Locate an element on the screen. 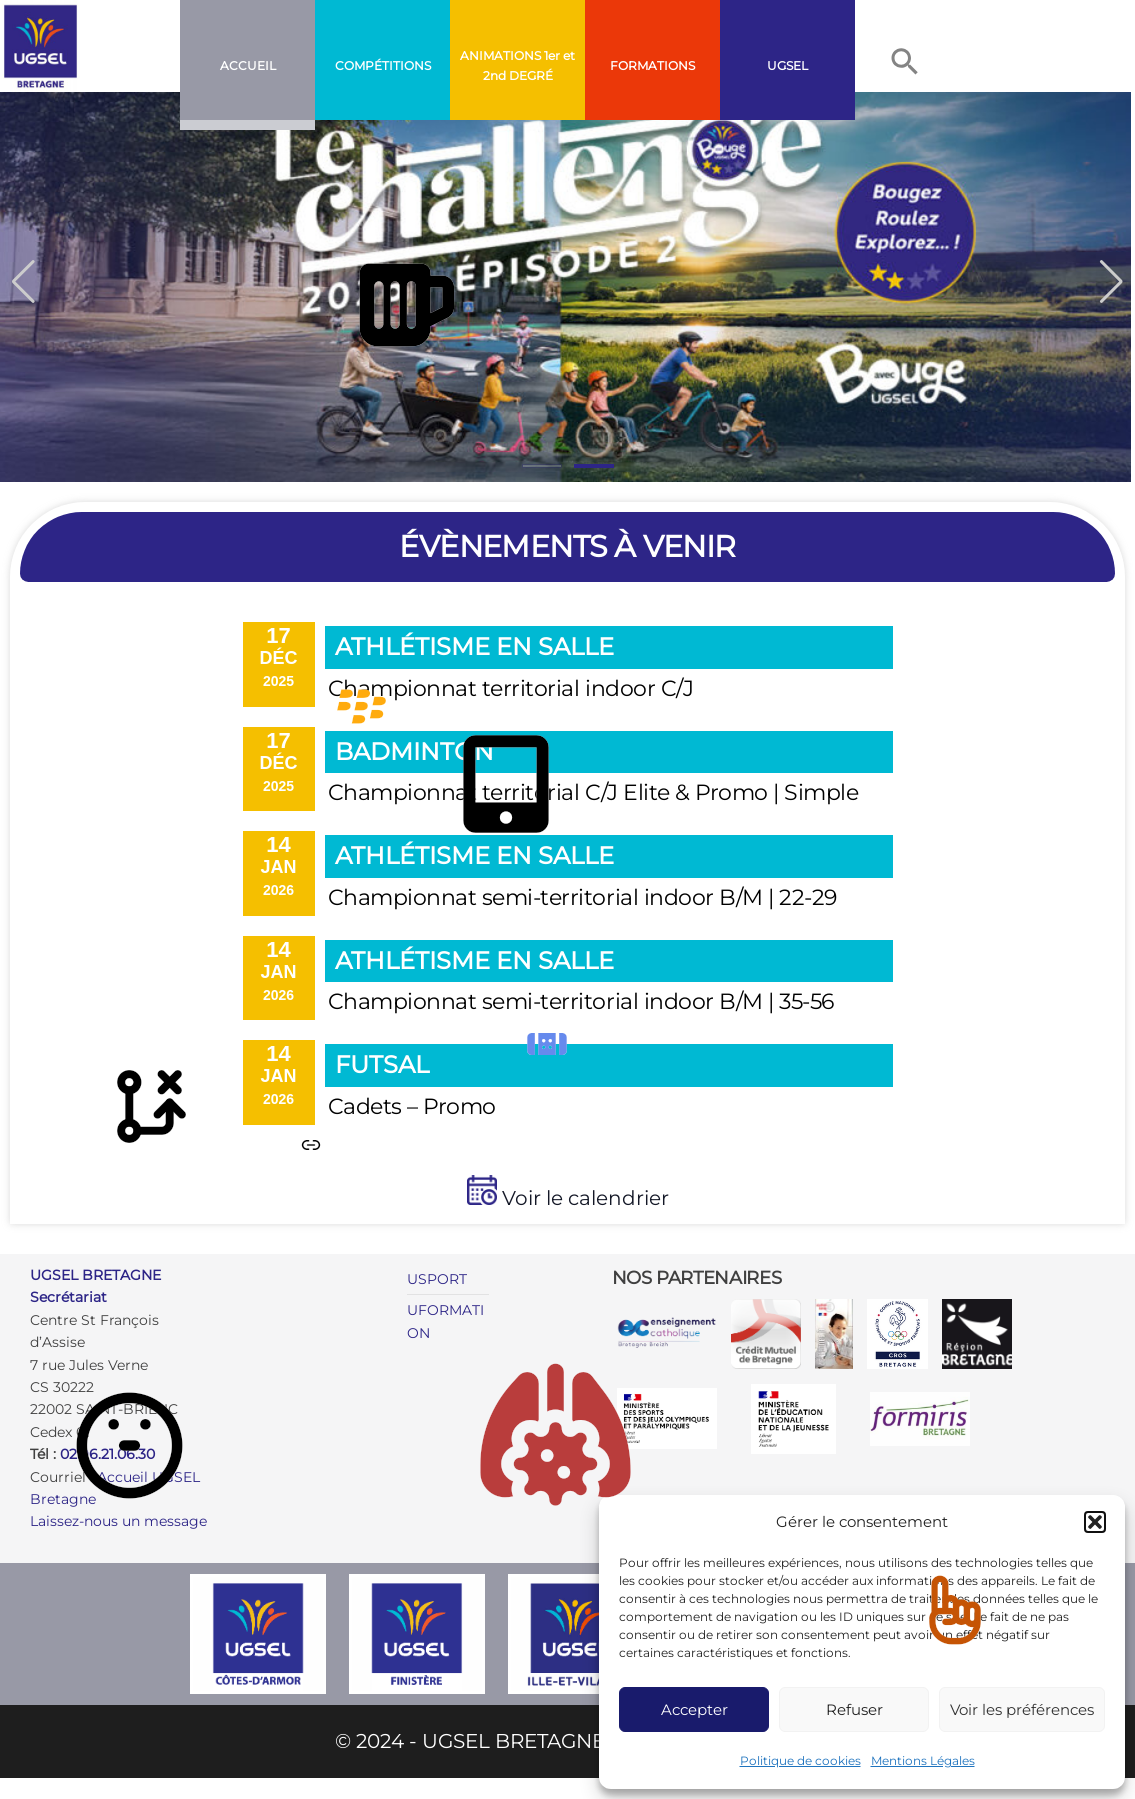 The image size is (1135, 1799). indicates respiratory infection or lung disease is located at coordinates (555, 1430).